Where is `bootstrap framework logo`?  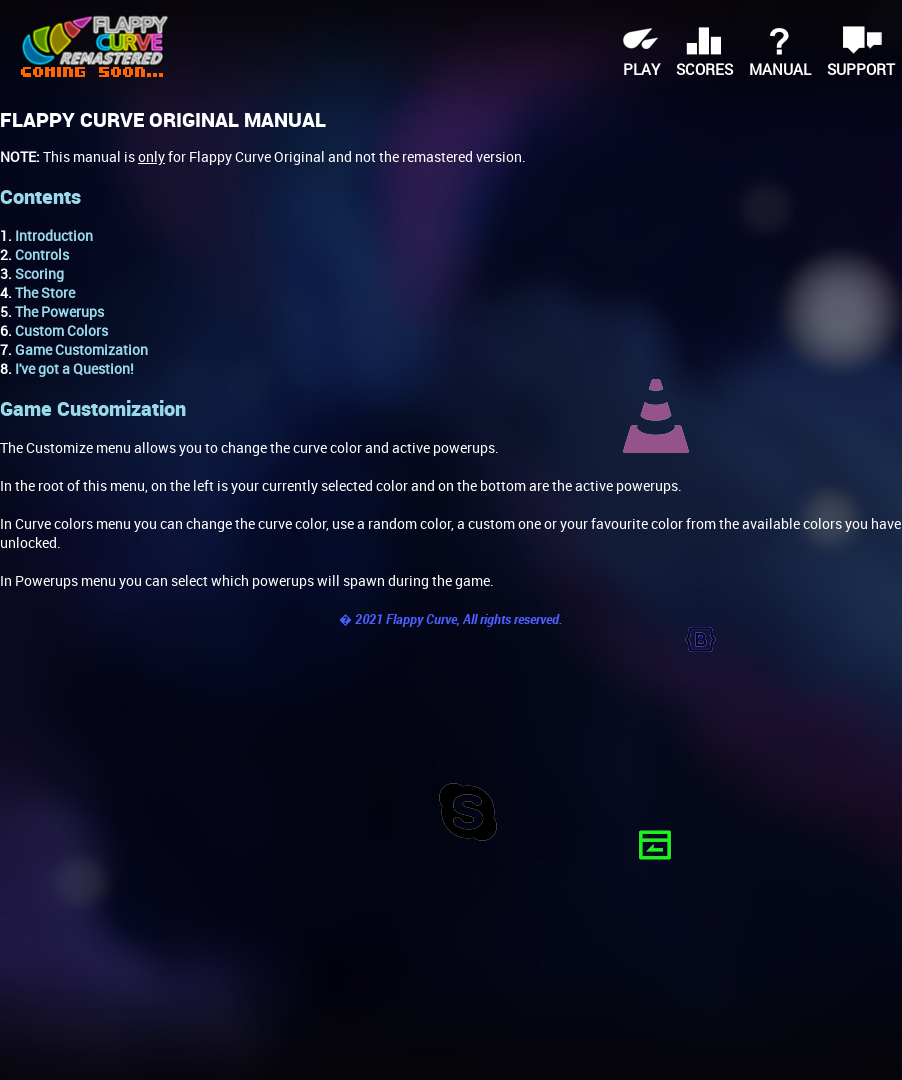 bootstrap framework logo is located at coordinates (700, 639).